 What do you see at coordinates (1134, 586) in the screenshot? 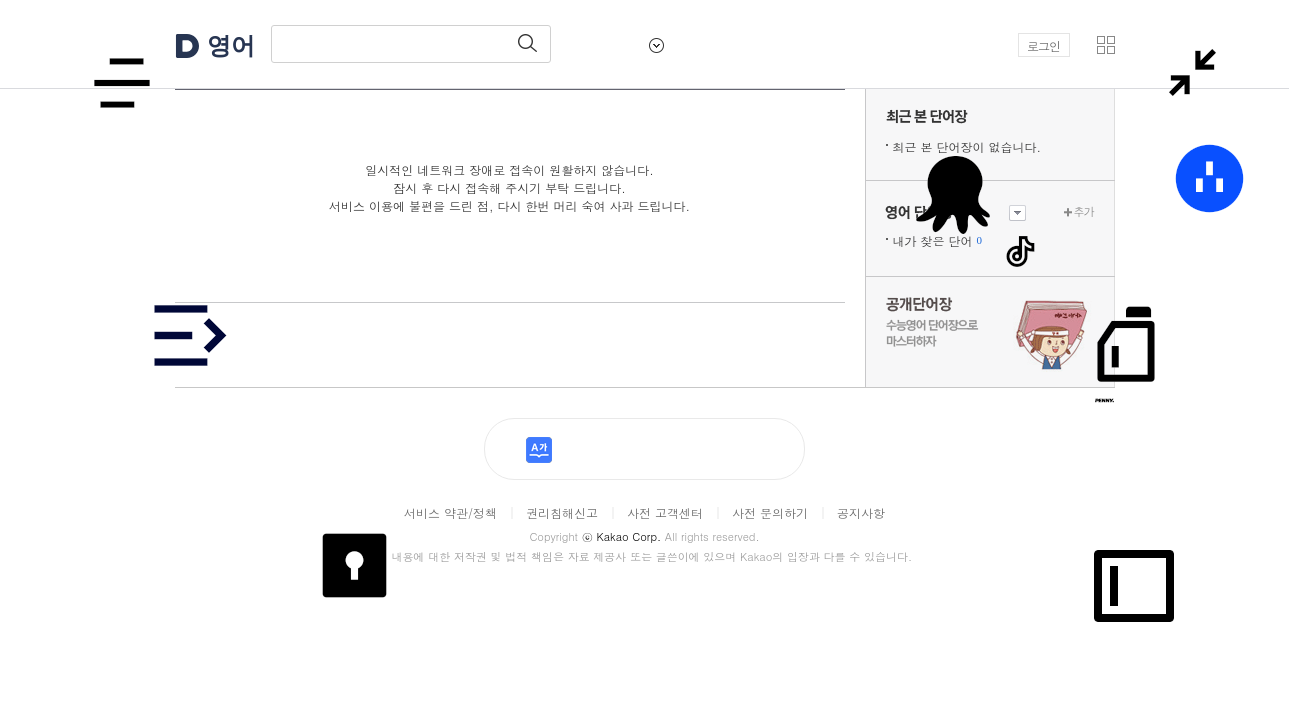
I see `switch to left sidebar layout` at bounding box center [1134, 586].